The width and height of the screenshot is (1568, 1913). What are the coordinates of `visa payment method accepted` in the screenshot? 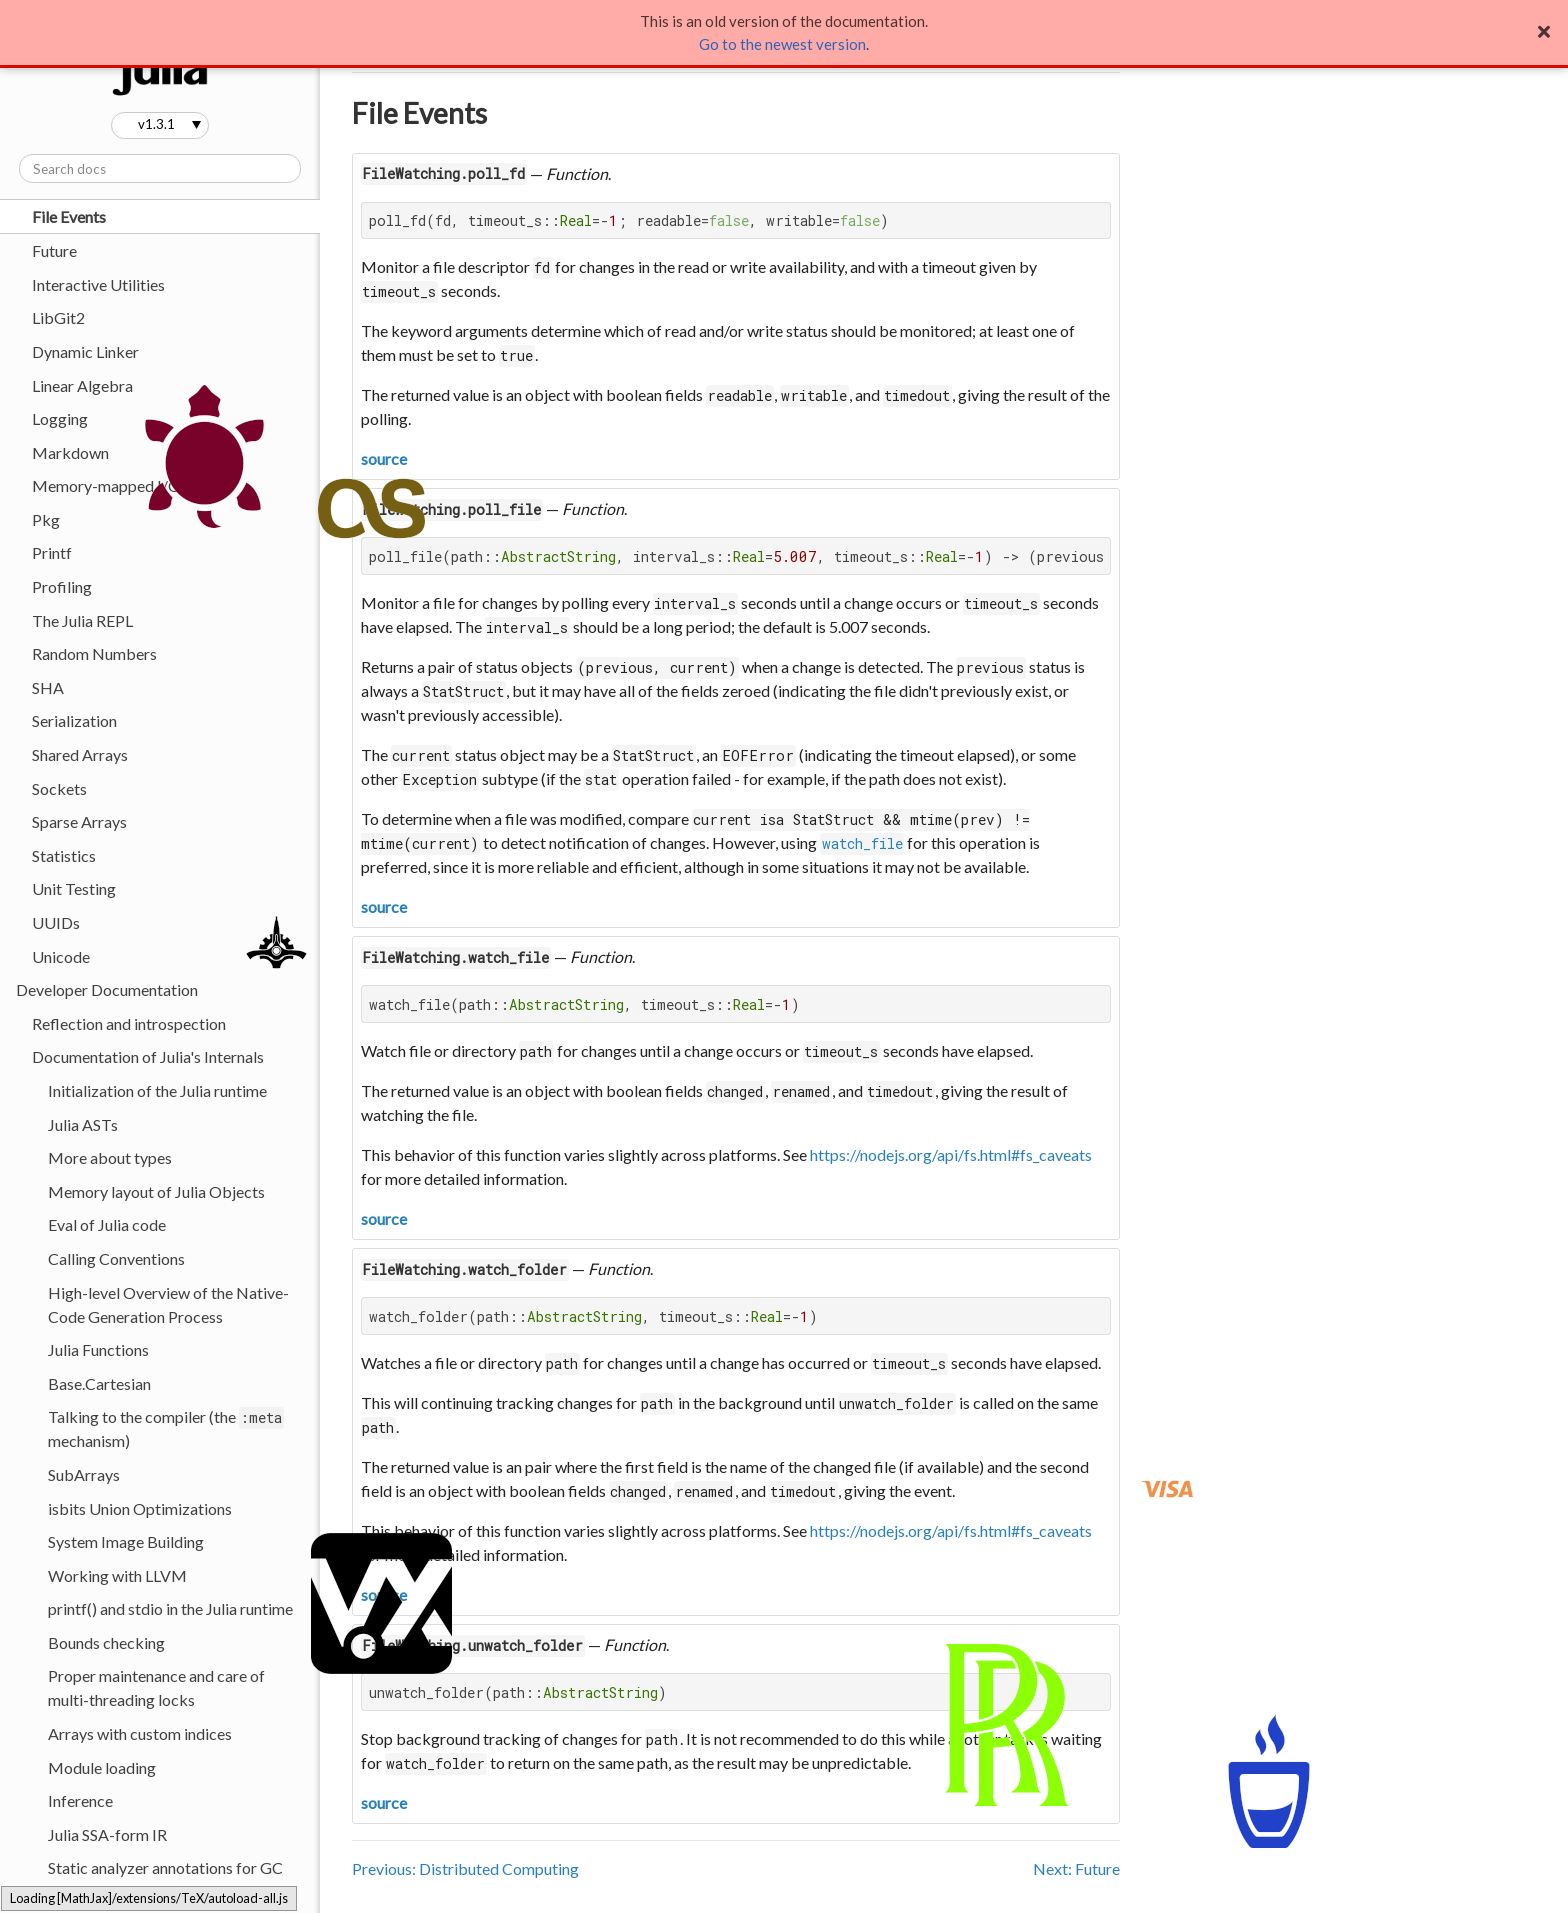 It's located at (1167, 1489).